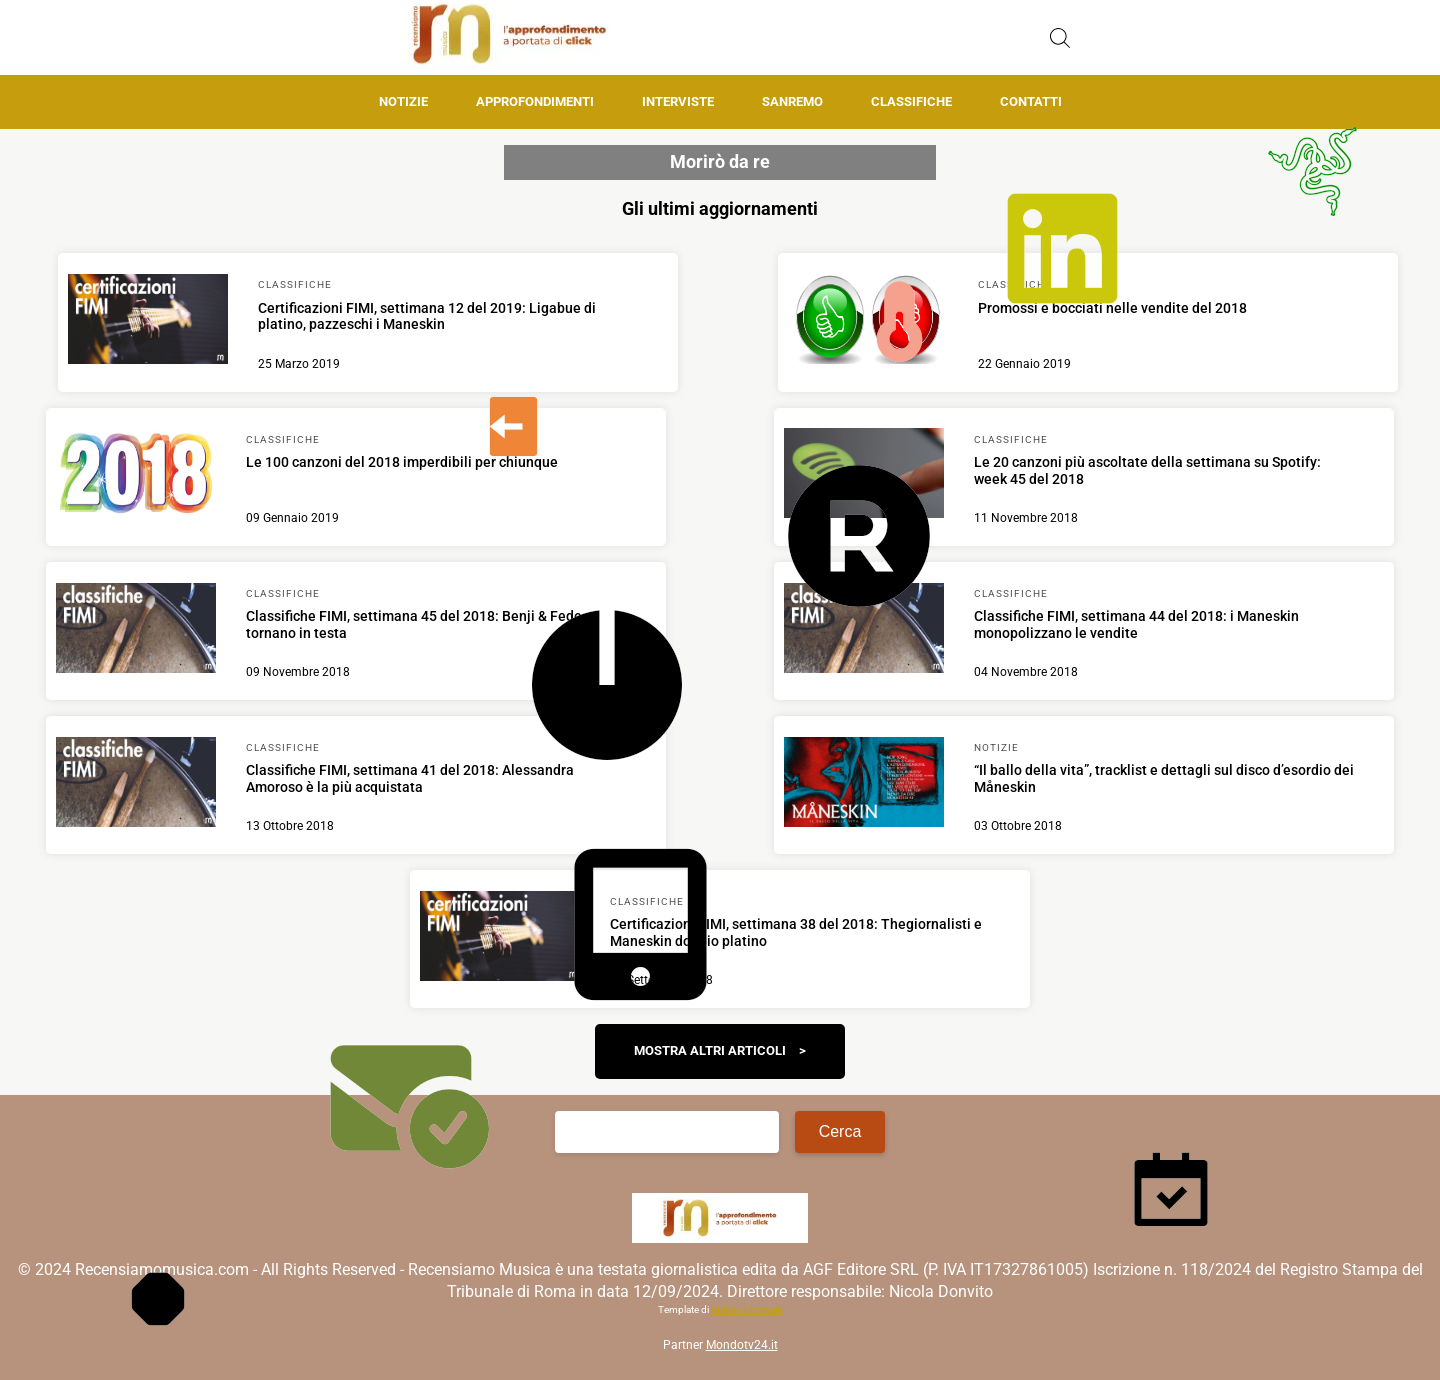 The height and width of the screenshot is (1380, 1440). What do you see at coordinates (401, 1098) in the screenshot?
I see `email verified successfully` at bounding box center [401, 1098].